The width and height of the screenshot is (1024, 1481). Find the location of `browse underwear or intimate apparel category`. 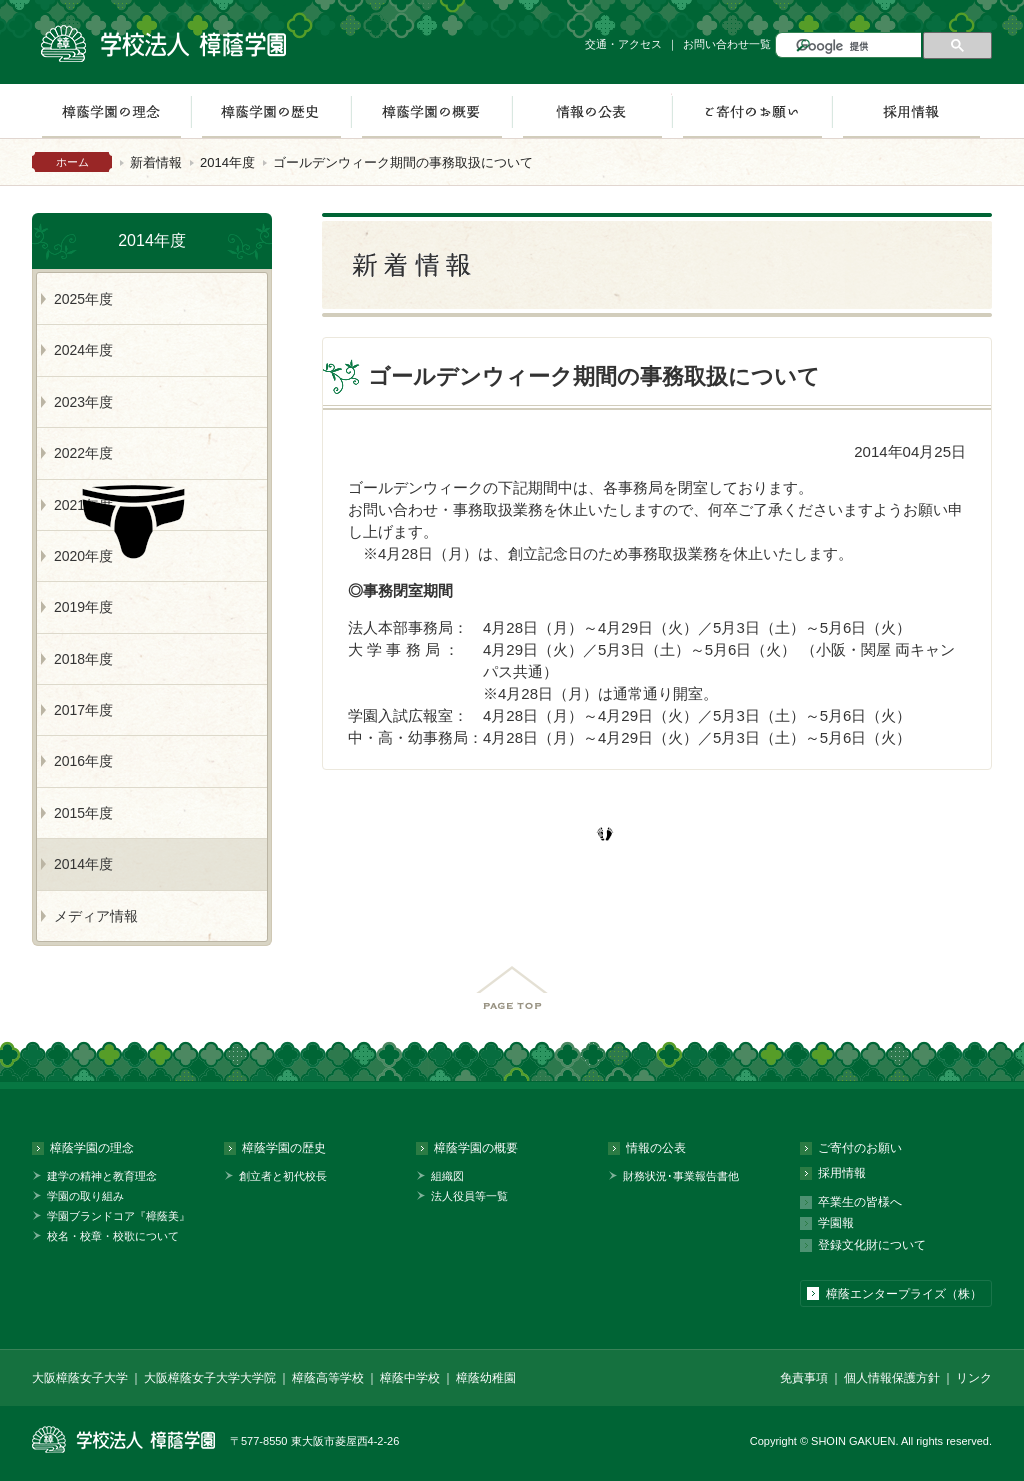

browse underwear or intimate apparel category is located at coordinates (133, 514).